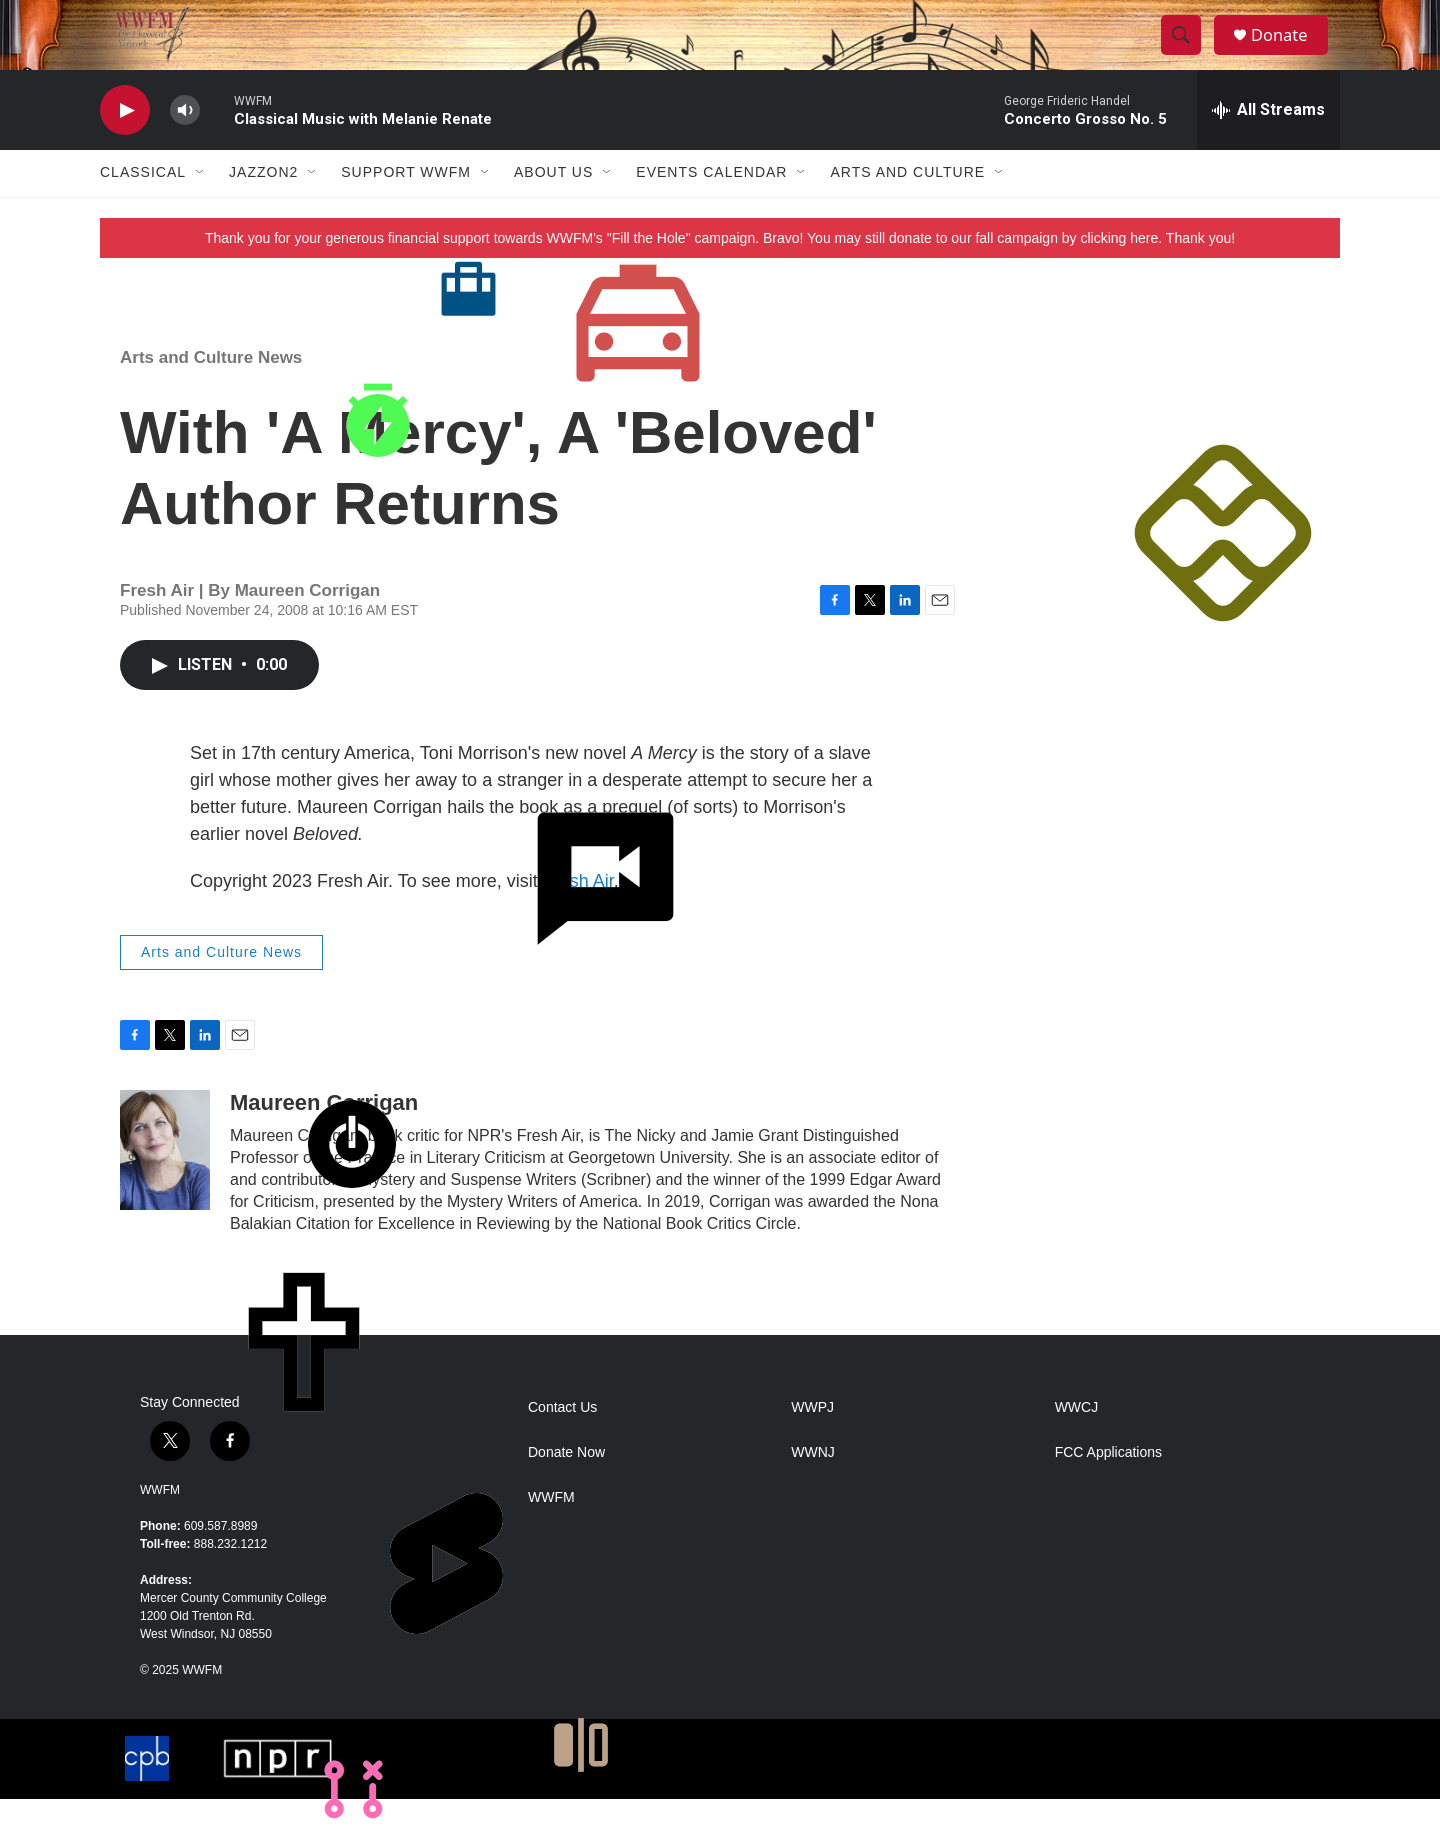 This screenshot has height=1834, width=1440. What do you see at coordinates (446, 1563) in the screenshot?
I see `open youtube shorts` at bounding box center [446, 1563].